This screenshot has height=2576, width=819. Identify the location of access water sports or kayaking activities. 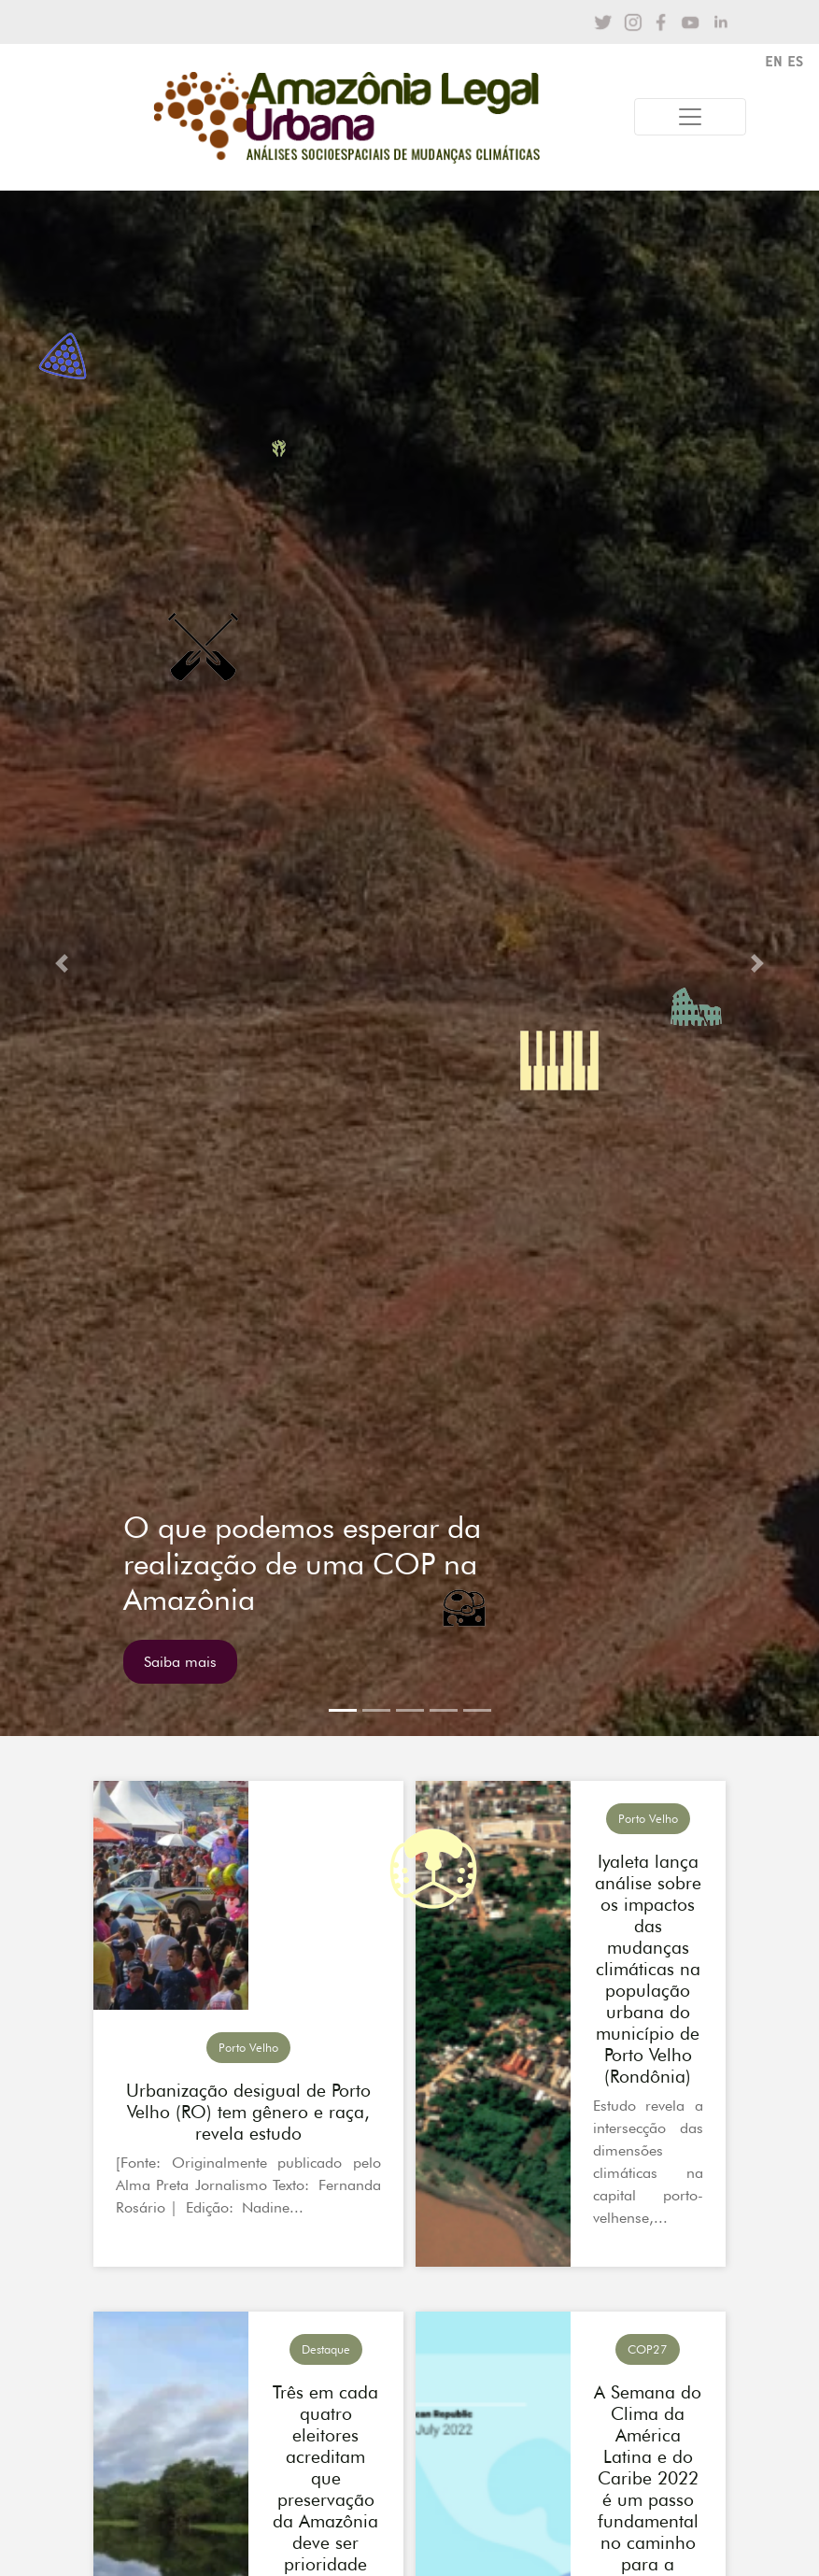
(203, 648).